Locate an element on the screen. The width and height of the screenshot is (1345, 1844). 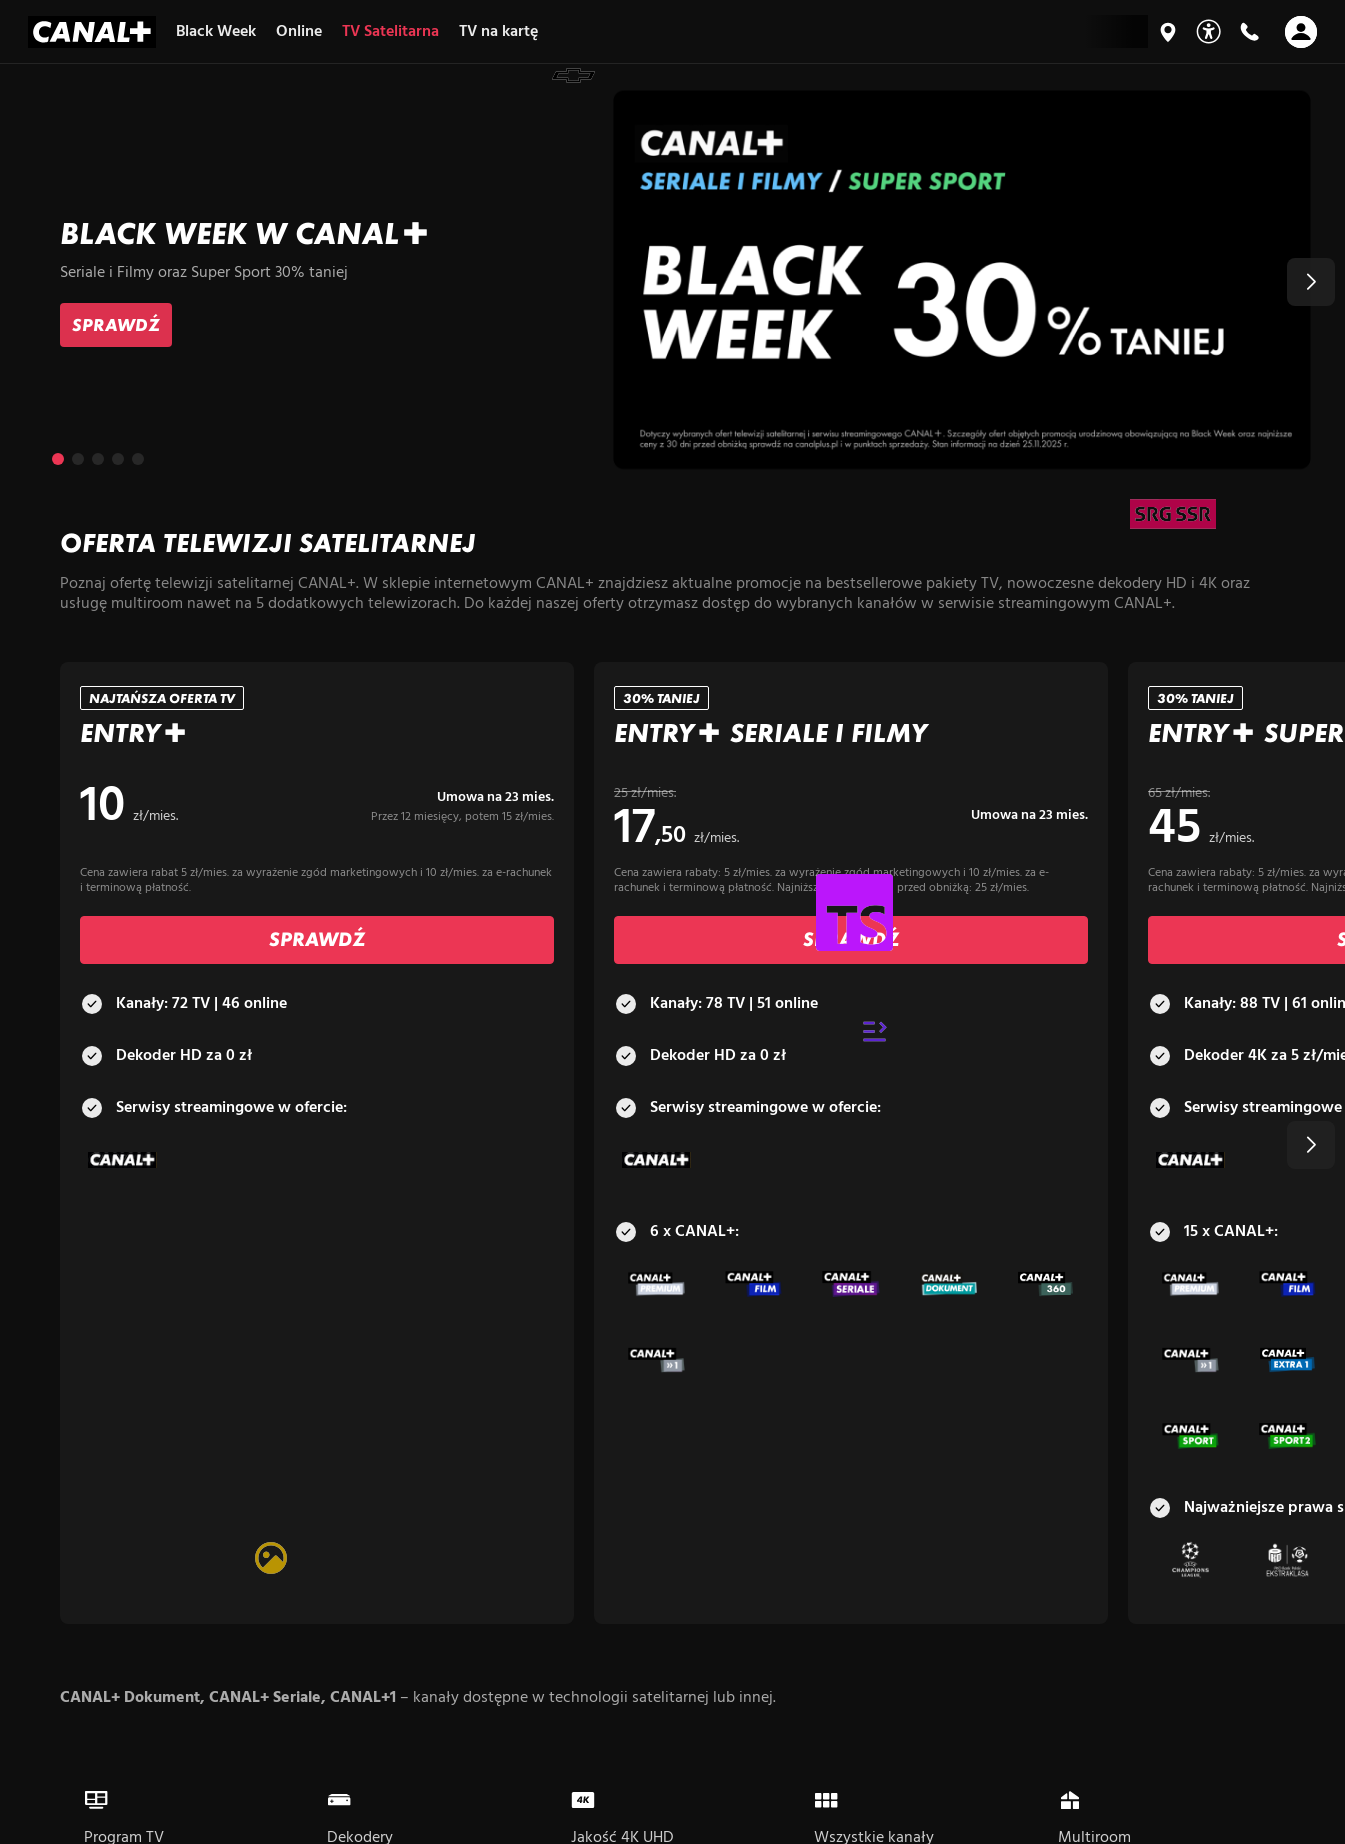
chevrolet brand logo is located at coordinates (573, 75).